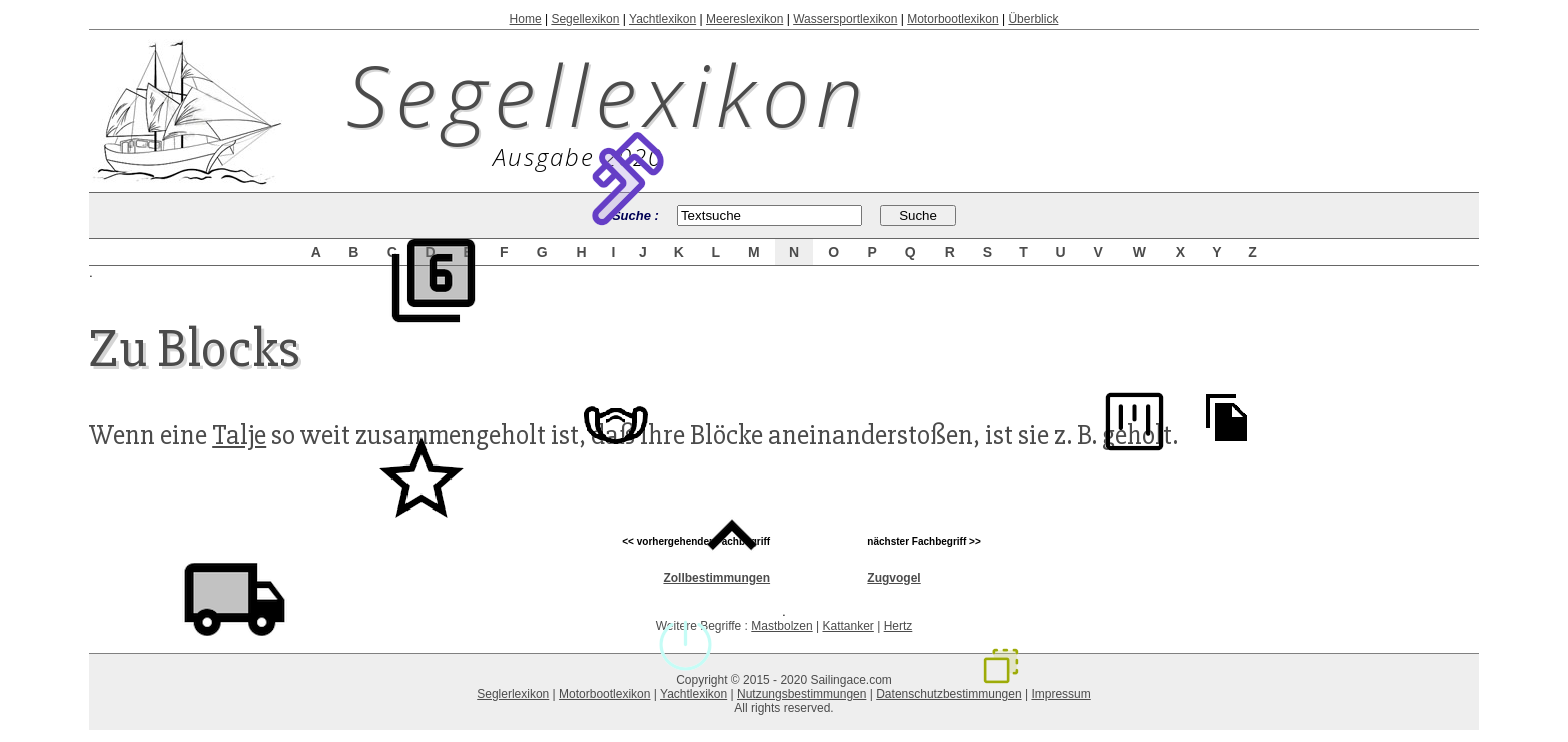 This screenshot has width=1568, height=742. Describe the element at coordinates (623, 178) in the screenshot. I see `access tools or settings` at that location.